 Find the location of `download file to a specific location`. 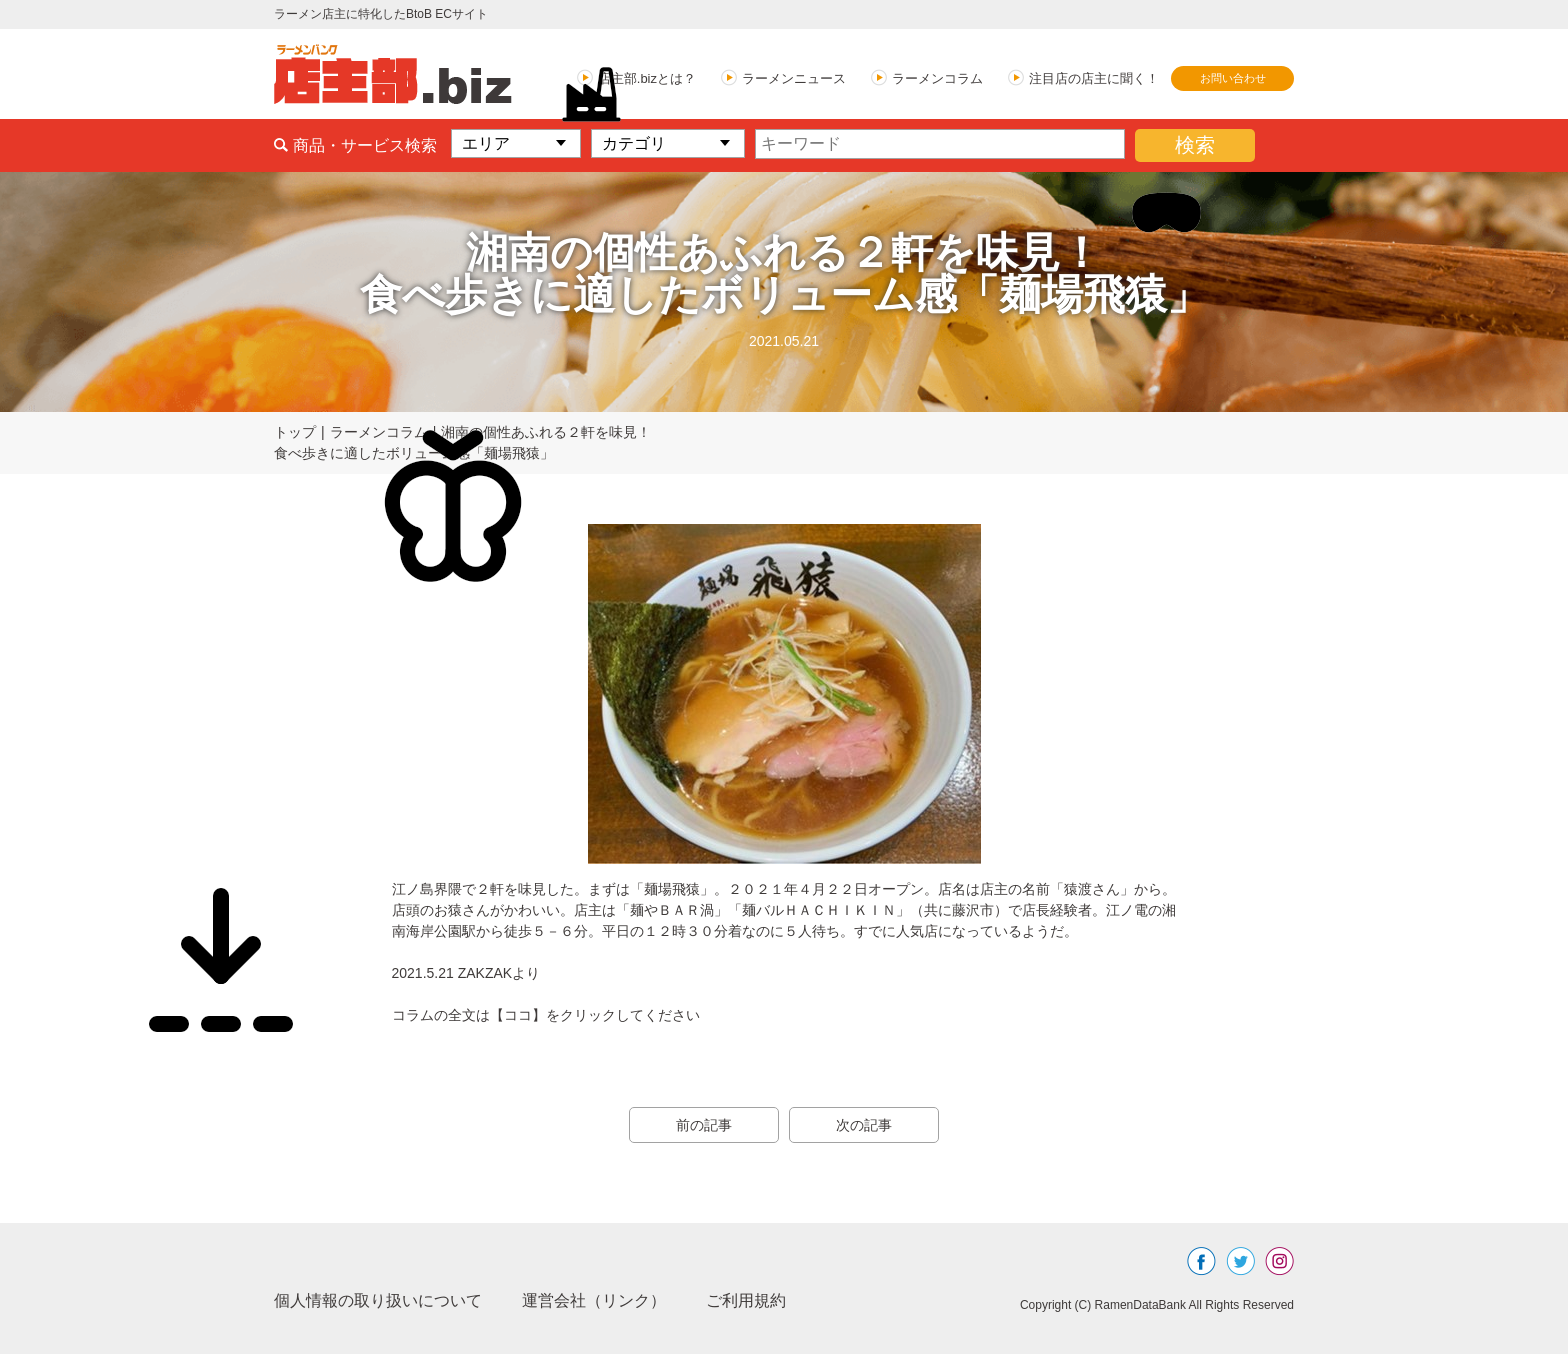

download file to a specific location is located at coordinates (221, 960).